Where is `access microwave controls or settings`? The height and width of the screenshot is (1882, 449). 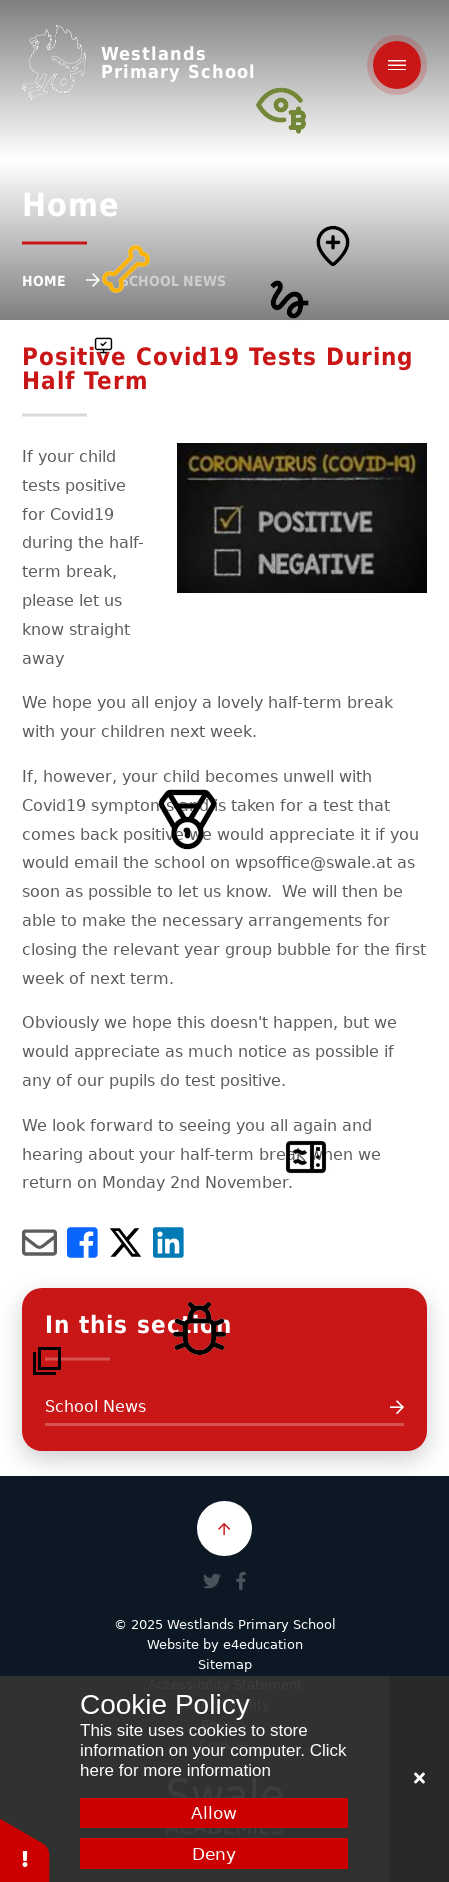 access microwave controls or settings is located at coordinates (306, 1157).